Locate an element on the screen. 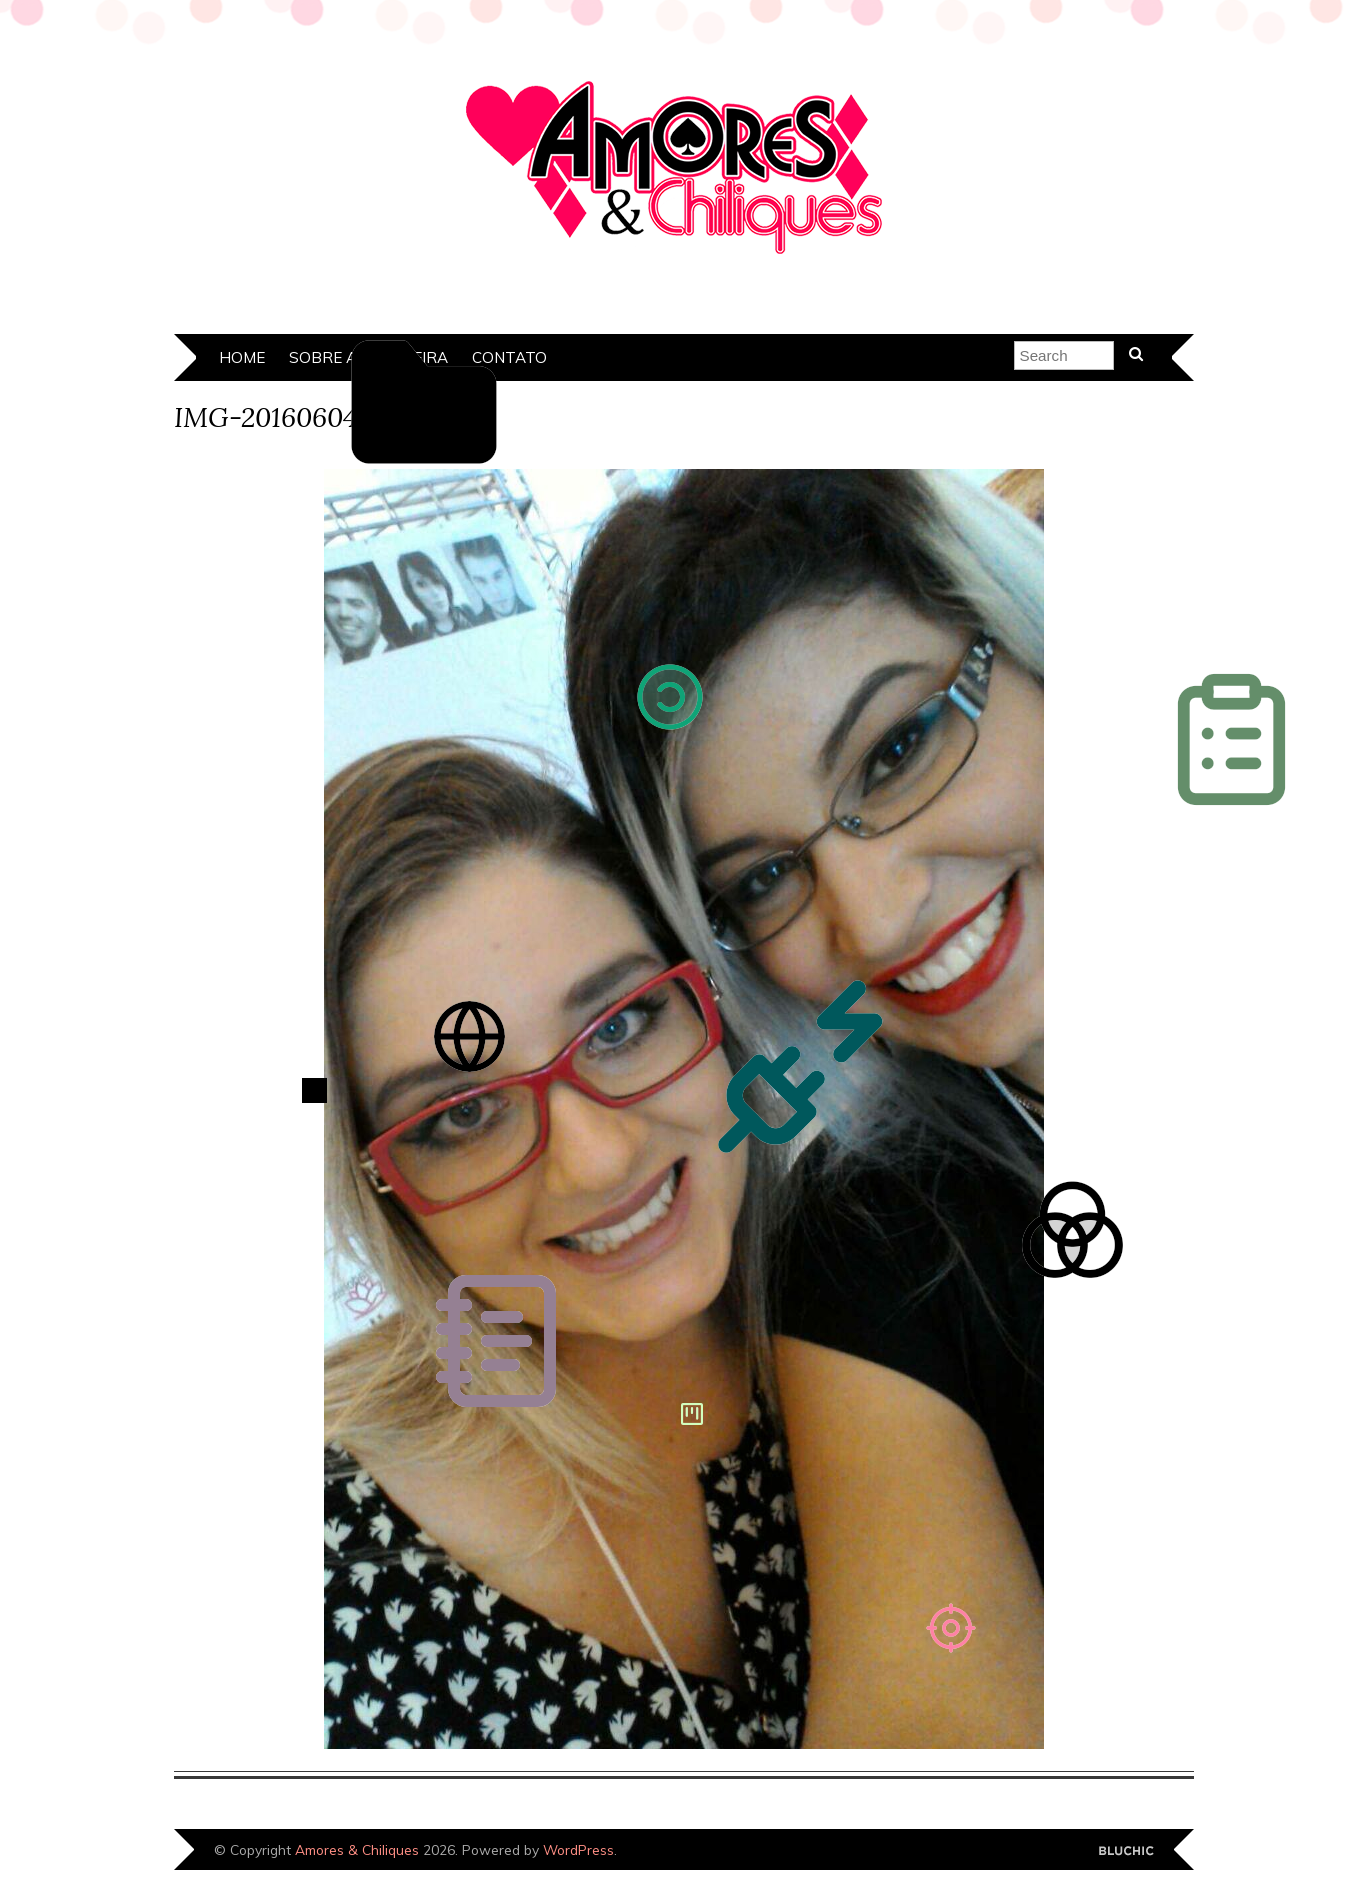 This screenshot has height=1880, width=1367. open file folder is located at coordinates (424, 402).